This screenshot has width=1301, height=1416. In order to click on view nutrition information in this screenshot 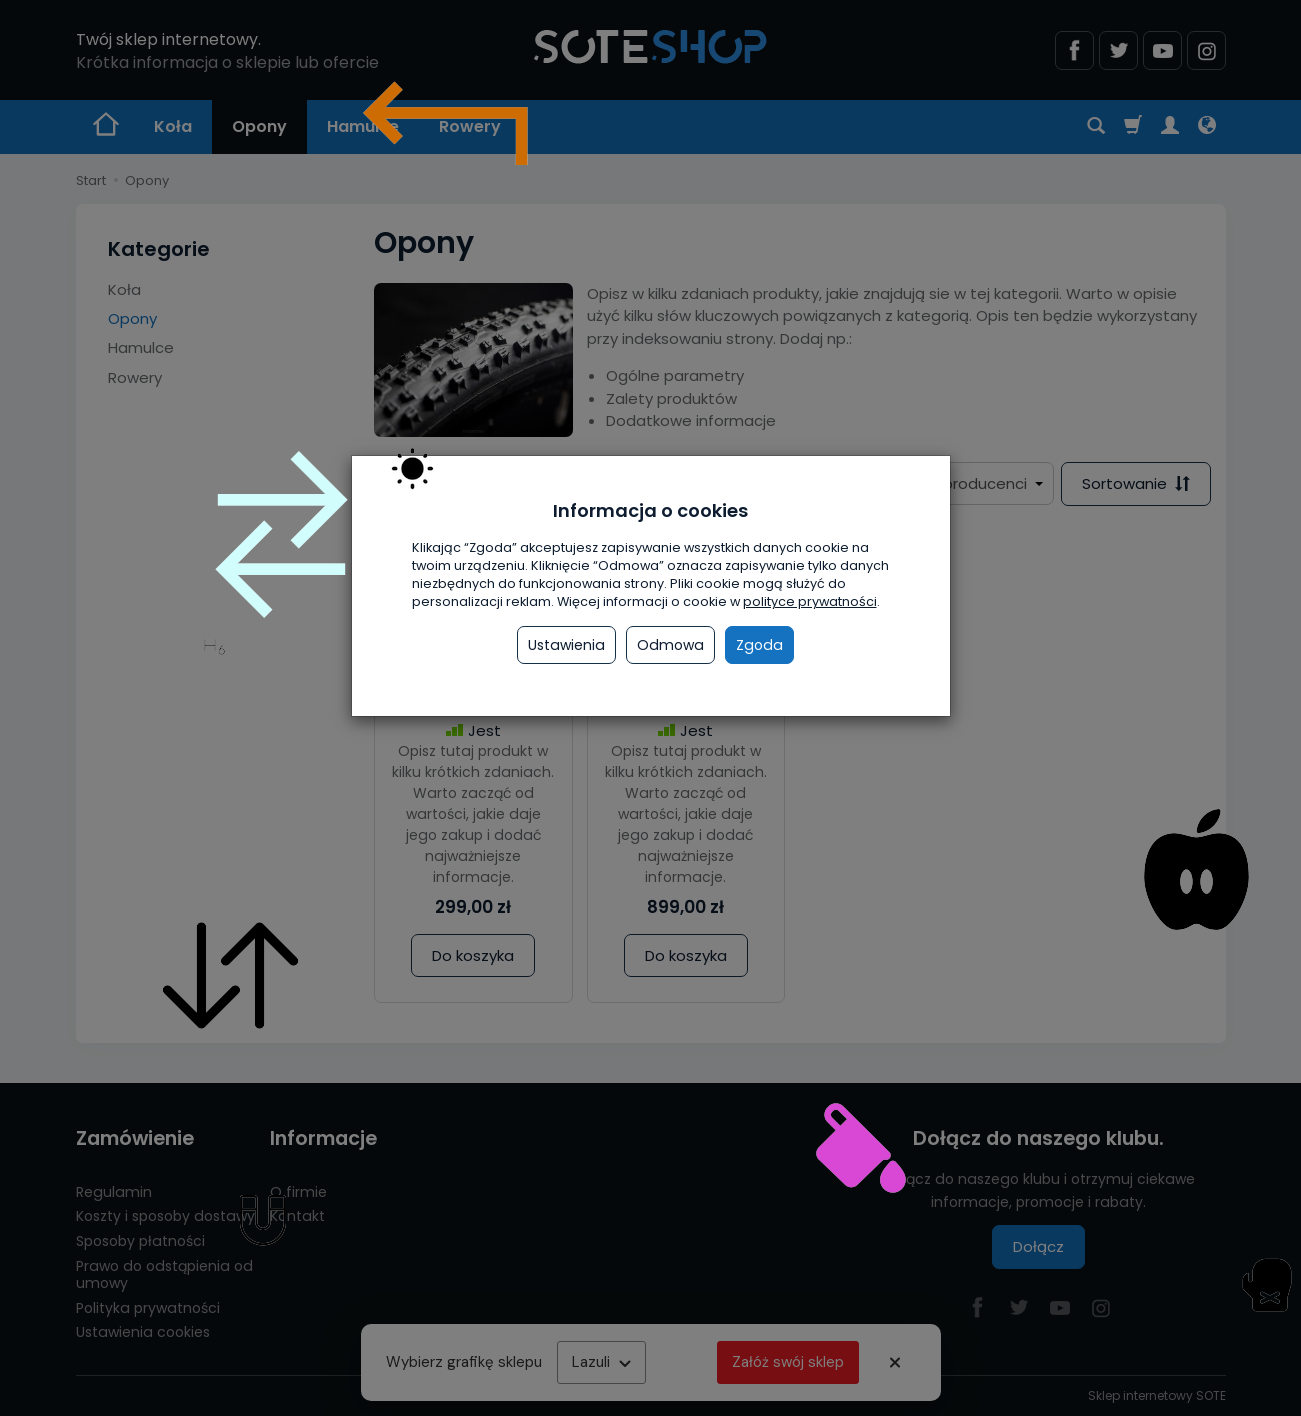, I will do `click(1196, 869)`.